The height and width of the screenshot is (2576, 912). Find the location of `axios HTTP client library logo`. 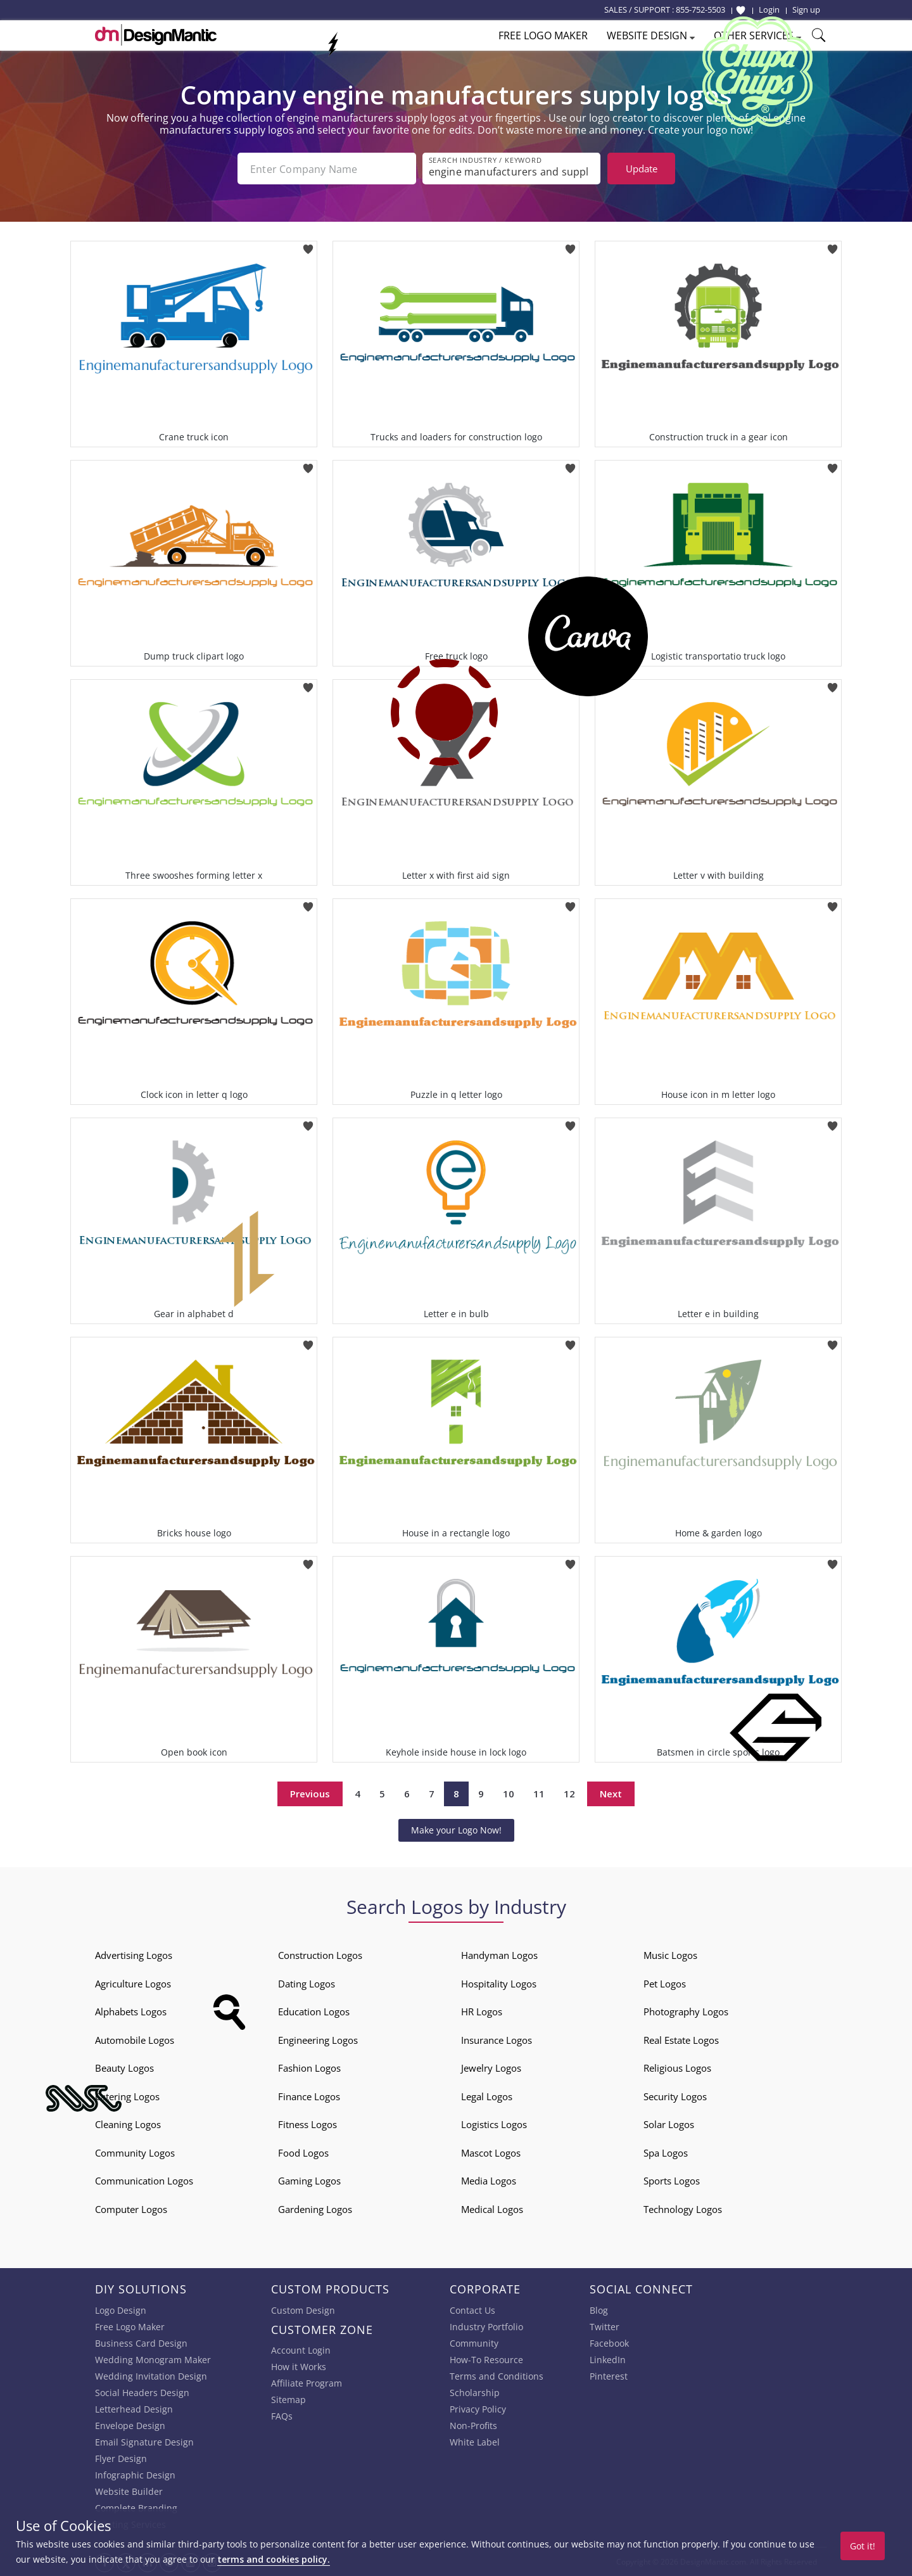

axios HTTP client library logo is located at coordinates (246, 1259).